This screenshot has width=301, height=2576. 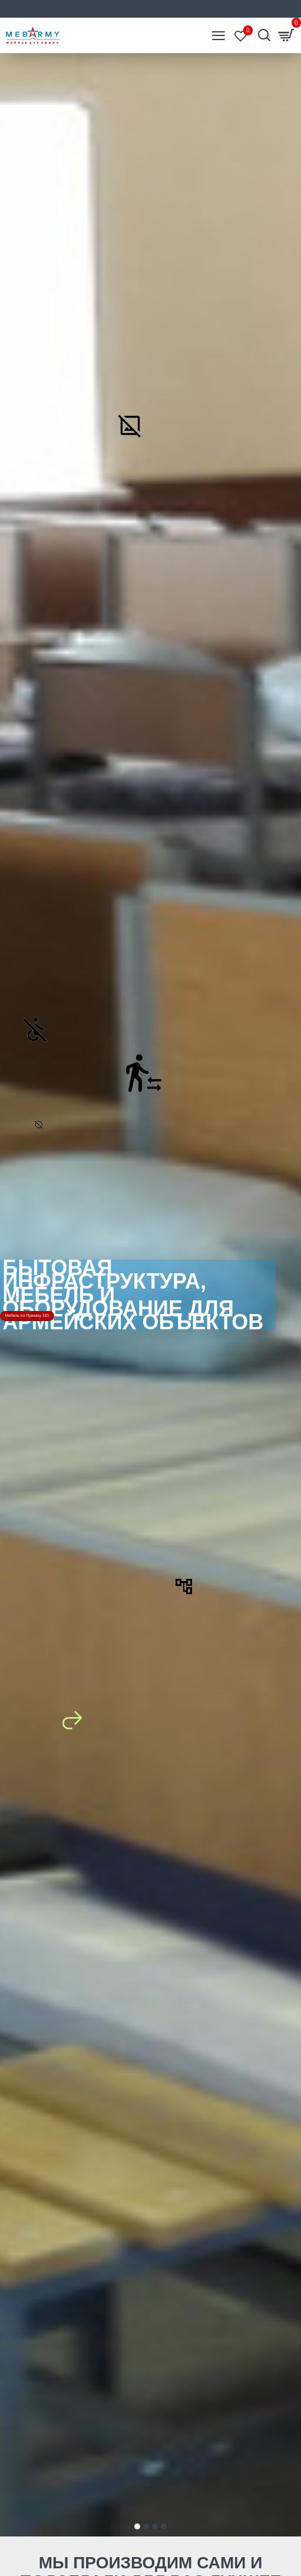 What do you see at coordinates (35, 1029) in the screenshot?
I see `indicates location or feature is not wheelchair accessible` at bounding box center [35, 1029].